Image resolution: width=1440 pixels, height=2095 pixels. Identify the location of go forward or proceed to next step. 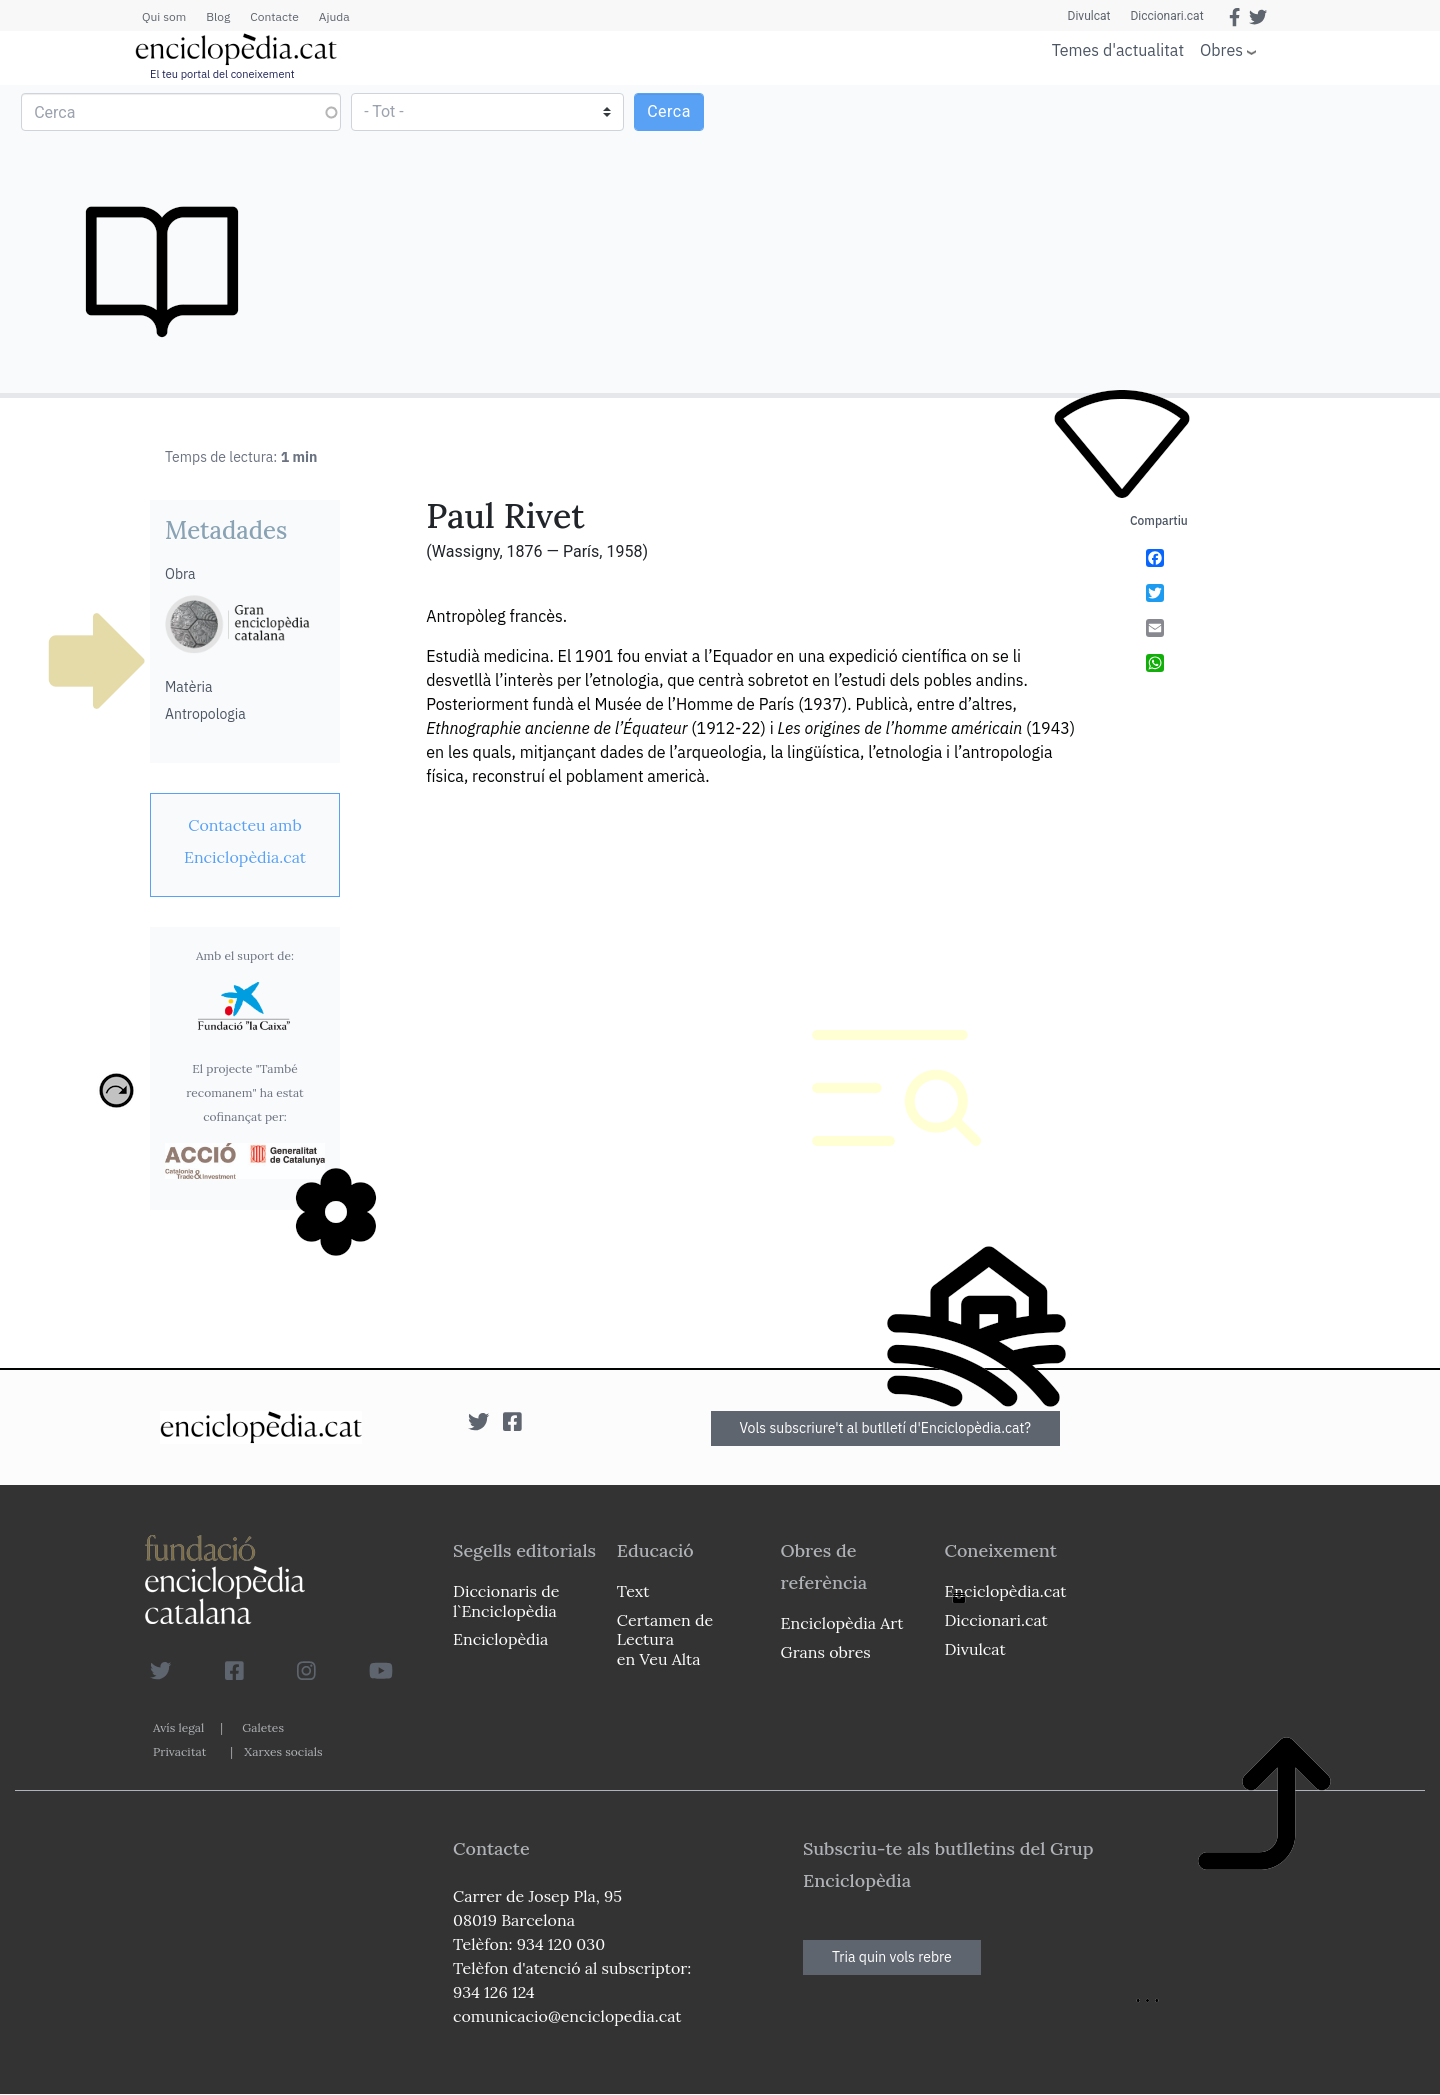
(93, 661).